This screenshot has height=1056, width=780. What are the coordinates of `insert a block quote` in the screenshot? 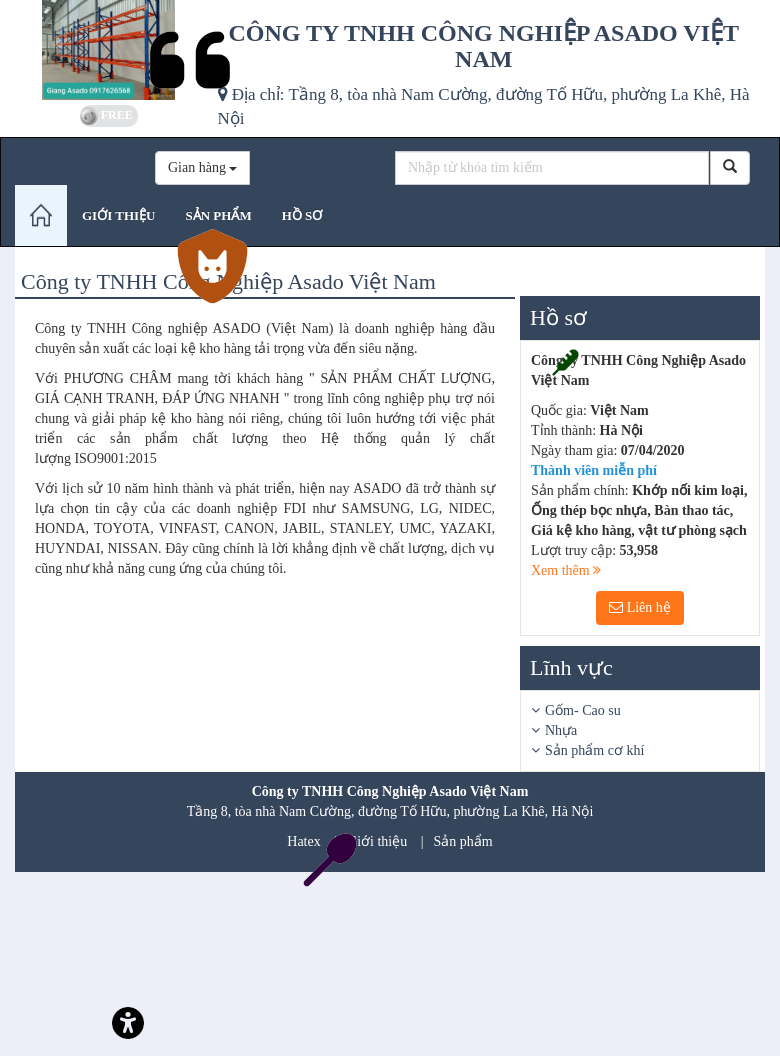 It's located at (190, 60).